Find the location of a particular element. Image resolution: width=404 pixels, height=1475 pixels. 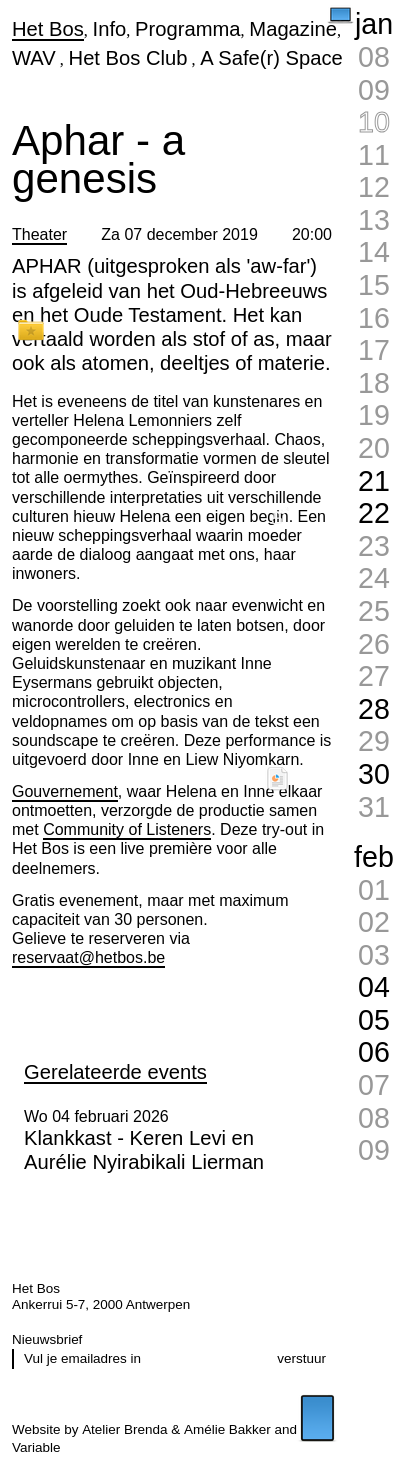

access your bookmarked or favorite files is located at coordinates (31, 330).